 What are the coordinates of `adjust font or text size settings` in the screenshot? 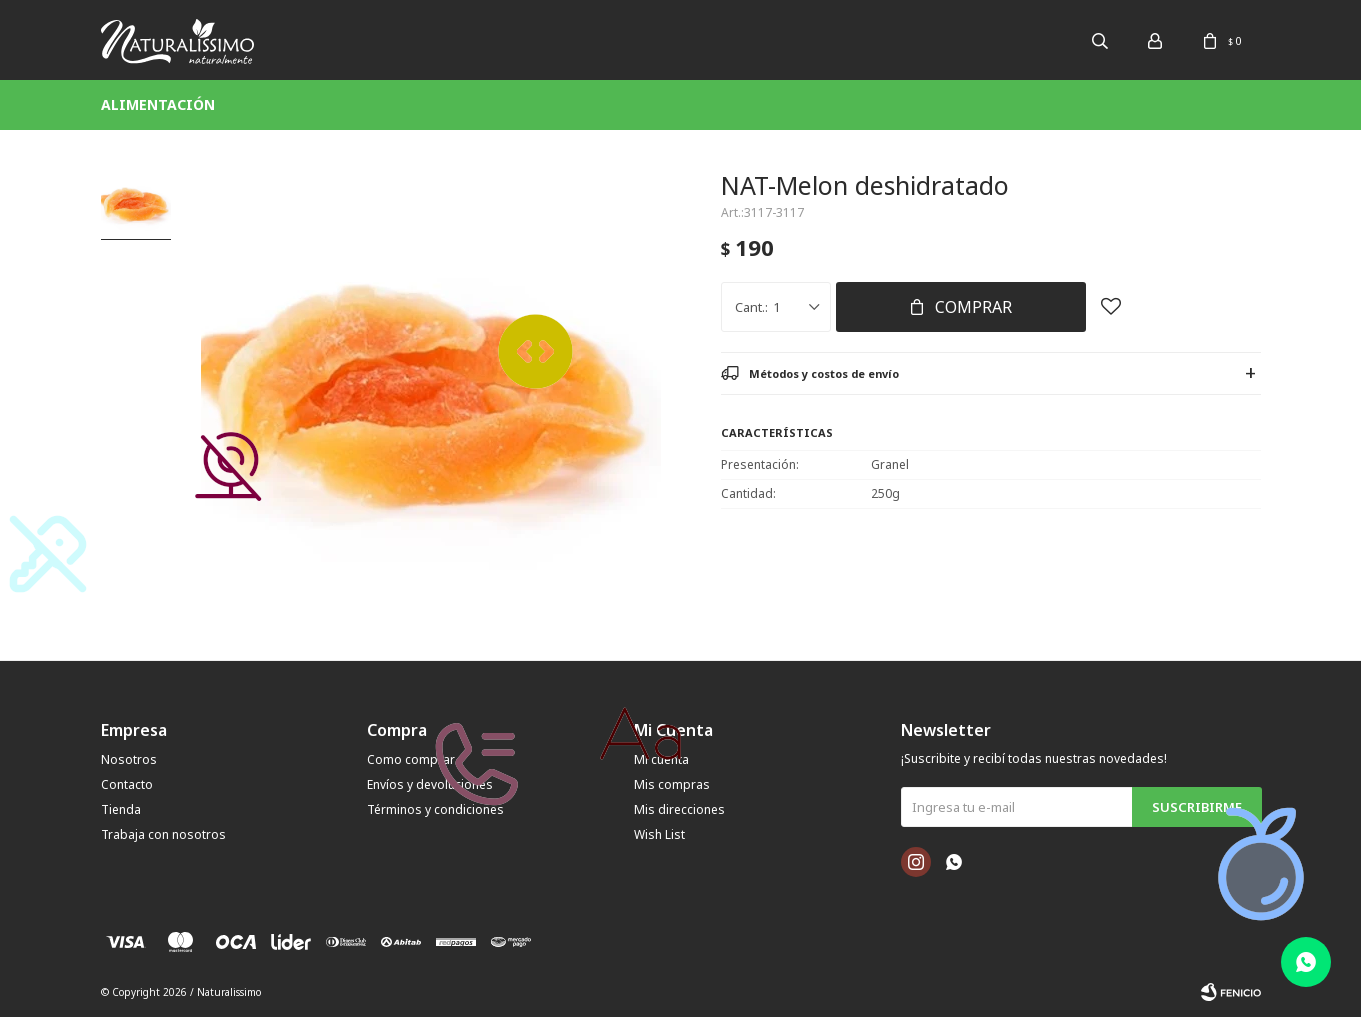 It's located at (642, 735).